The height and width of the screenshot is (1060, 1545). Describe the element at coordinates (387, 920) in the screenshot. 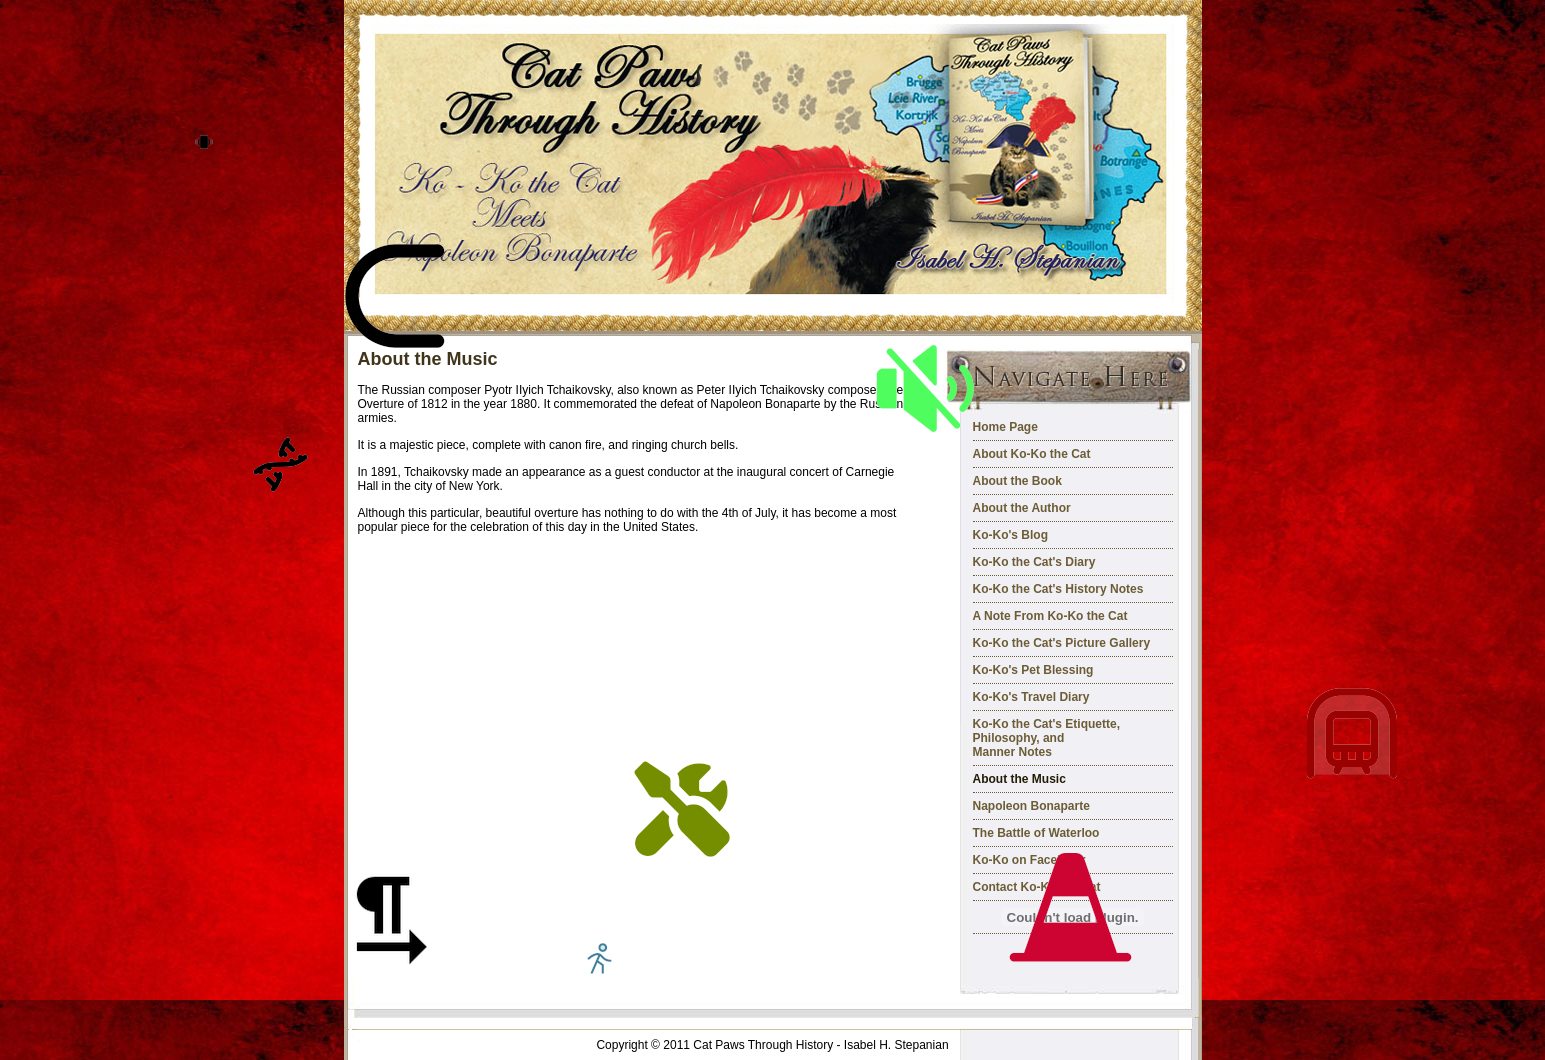

I see `set text direction to left-to-right` at that location.